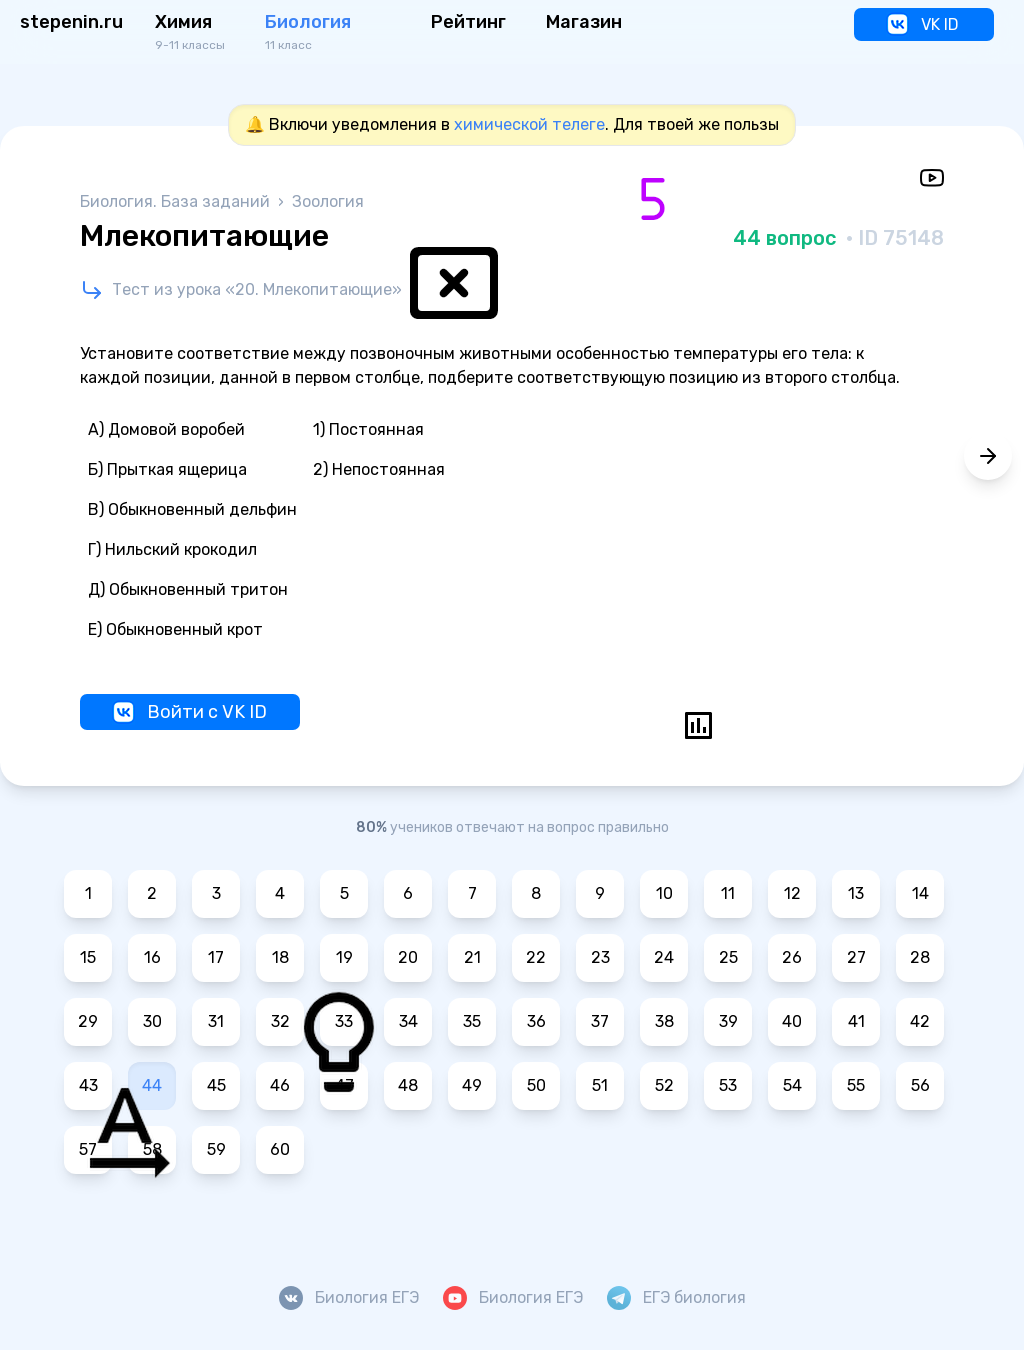 This screenshot has width=1024, height=1350. Describe the element at coordinates (125, 1133) in the screenshot. I see `set text to horizontal orientation` at that location.